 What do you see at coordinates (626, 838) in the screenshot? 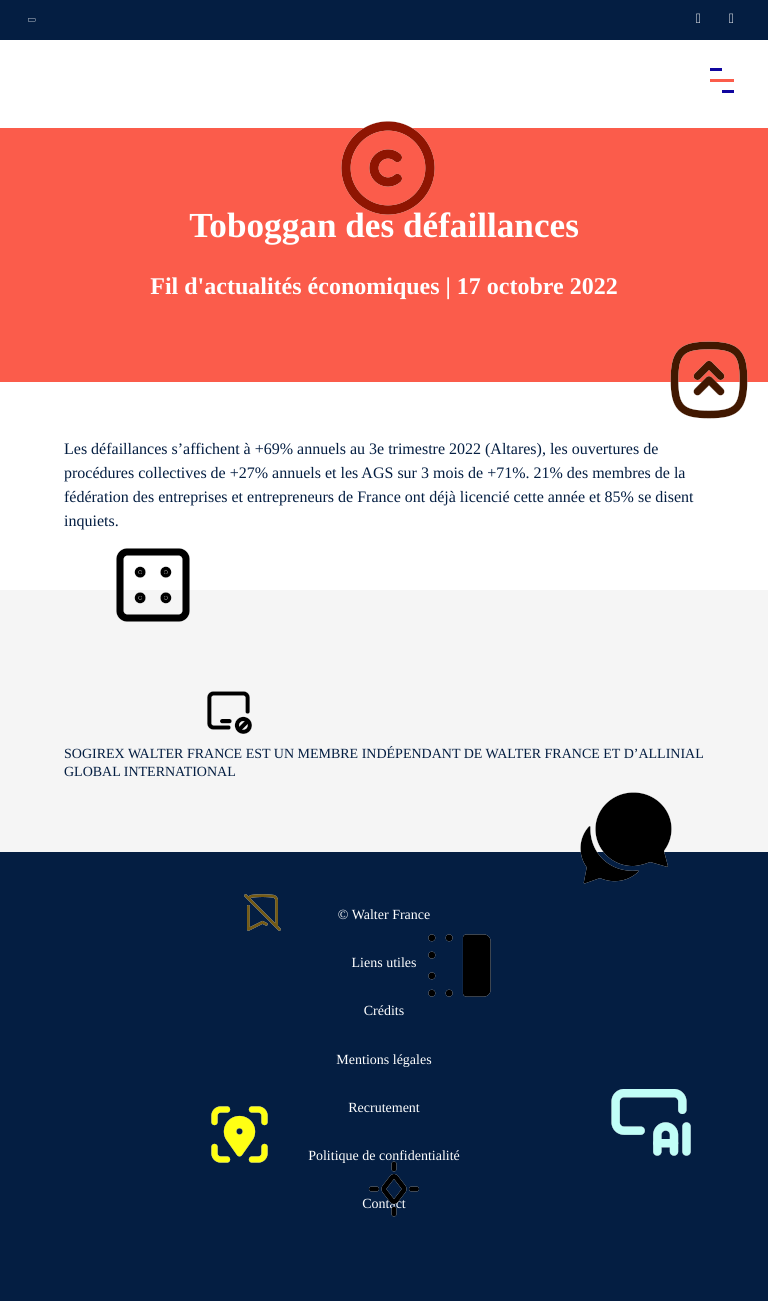
I see `open messaging or chat` at bounding box center [626, 838].